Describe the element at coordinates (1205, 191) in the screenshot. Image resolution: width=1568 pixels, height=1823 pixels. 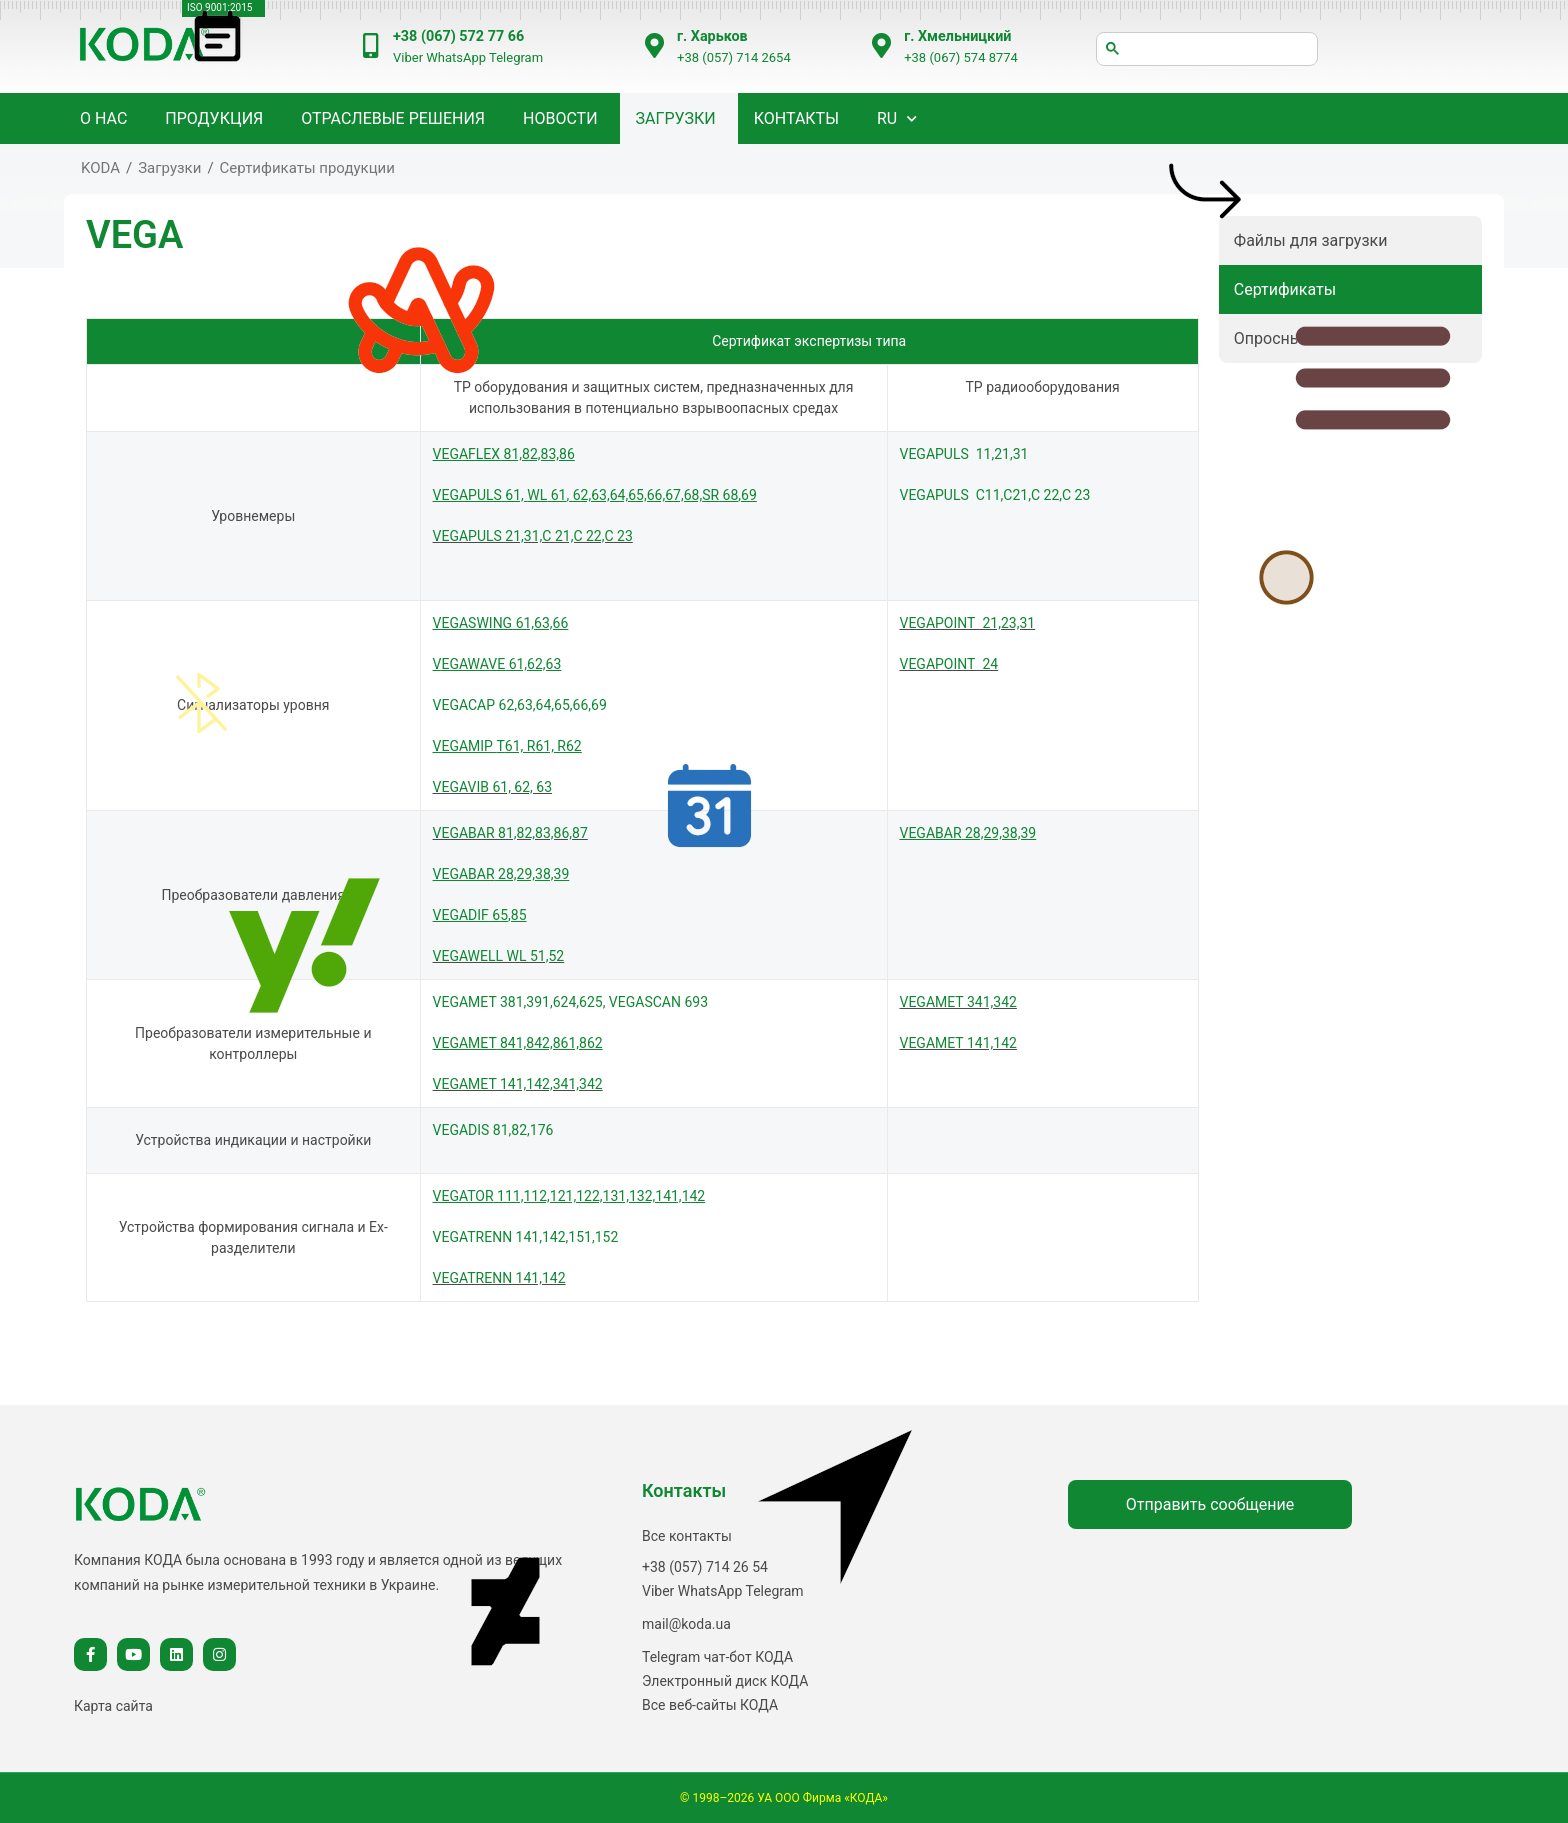
I see `reply to a message or comment` at that location.